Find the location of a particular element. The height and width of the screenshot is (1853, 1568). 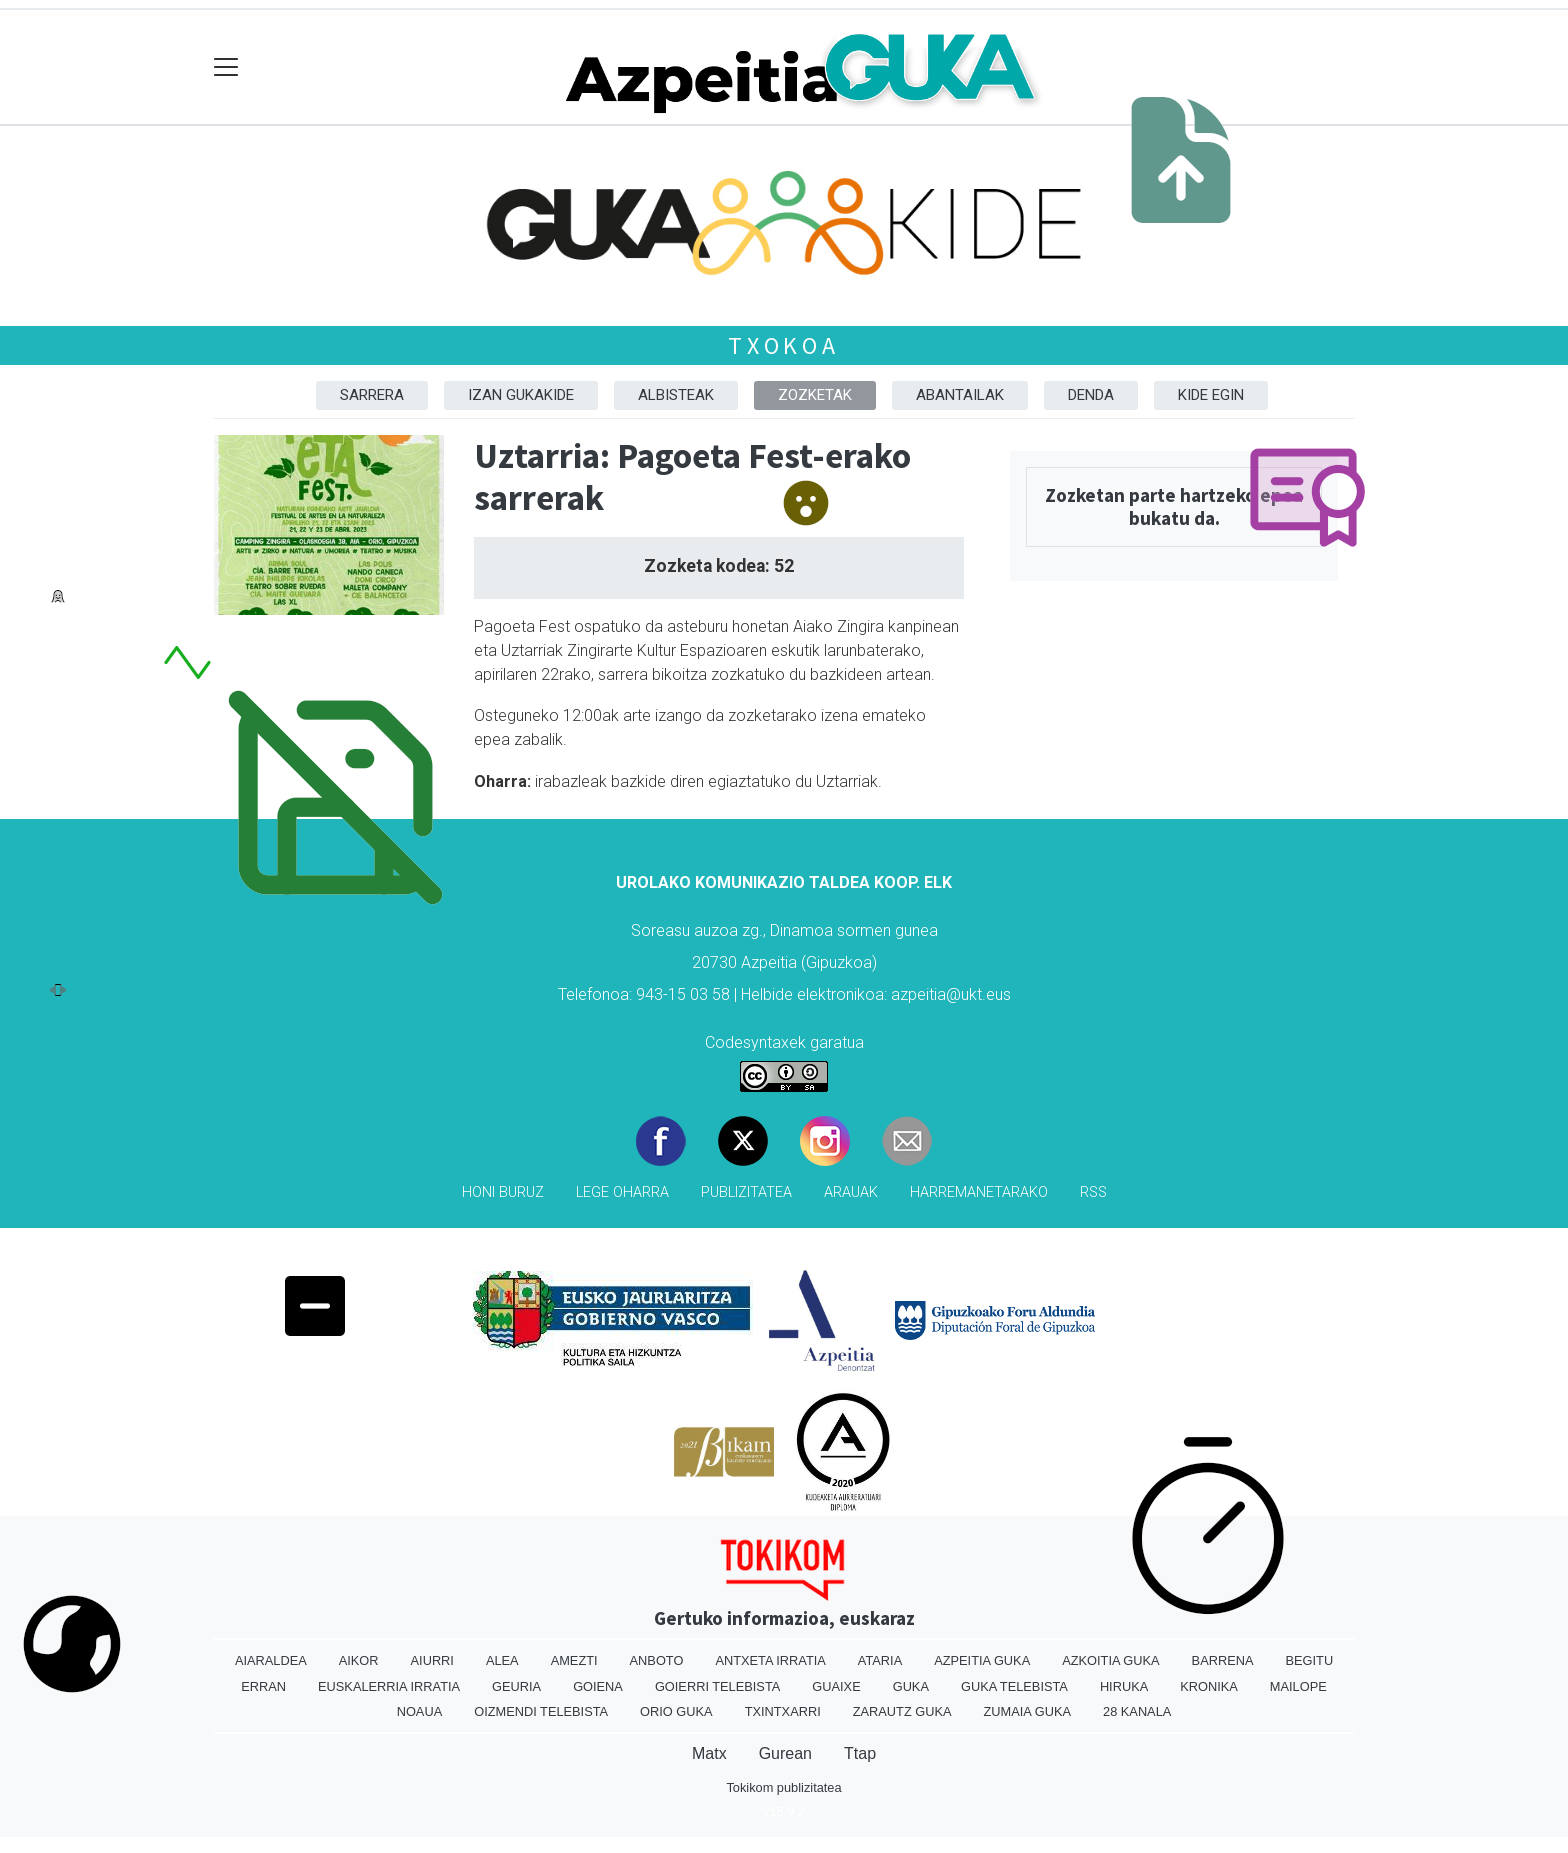

collapse or minimize a section is located at coordinates (315, 1306).